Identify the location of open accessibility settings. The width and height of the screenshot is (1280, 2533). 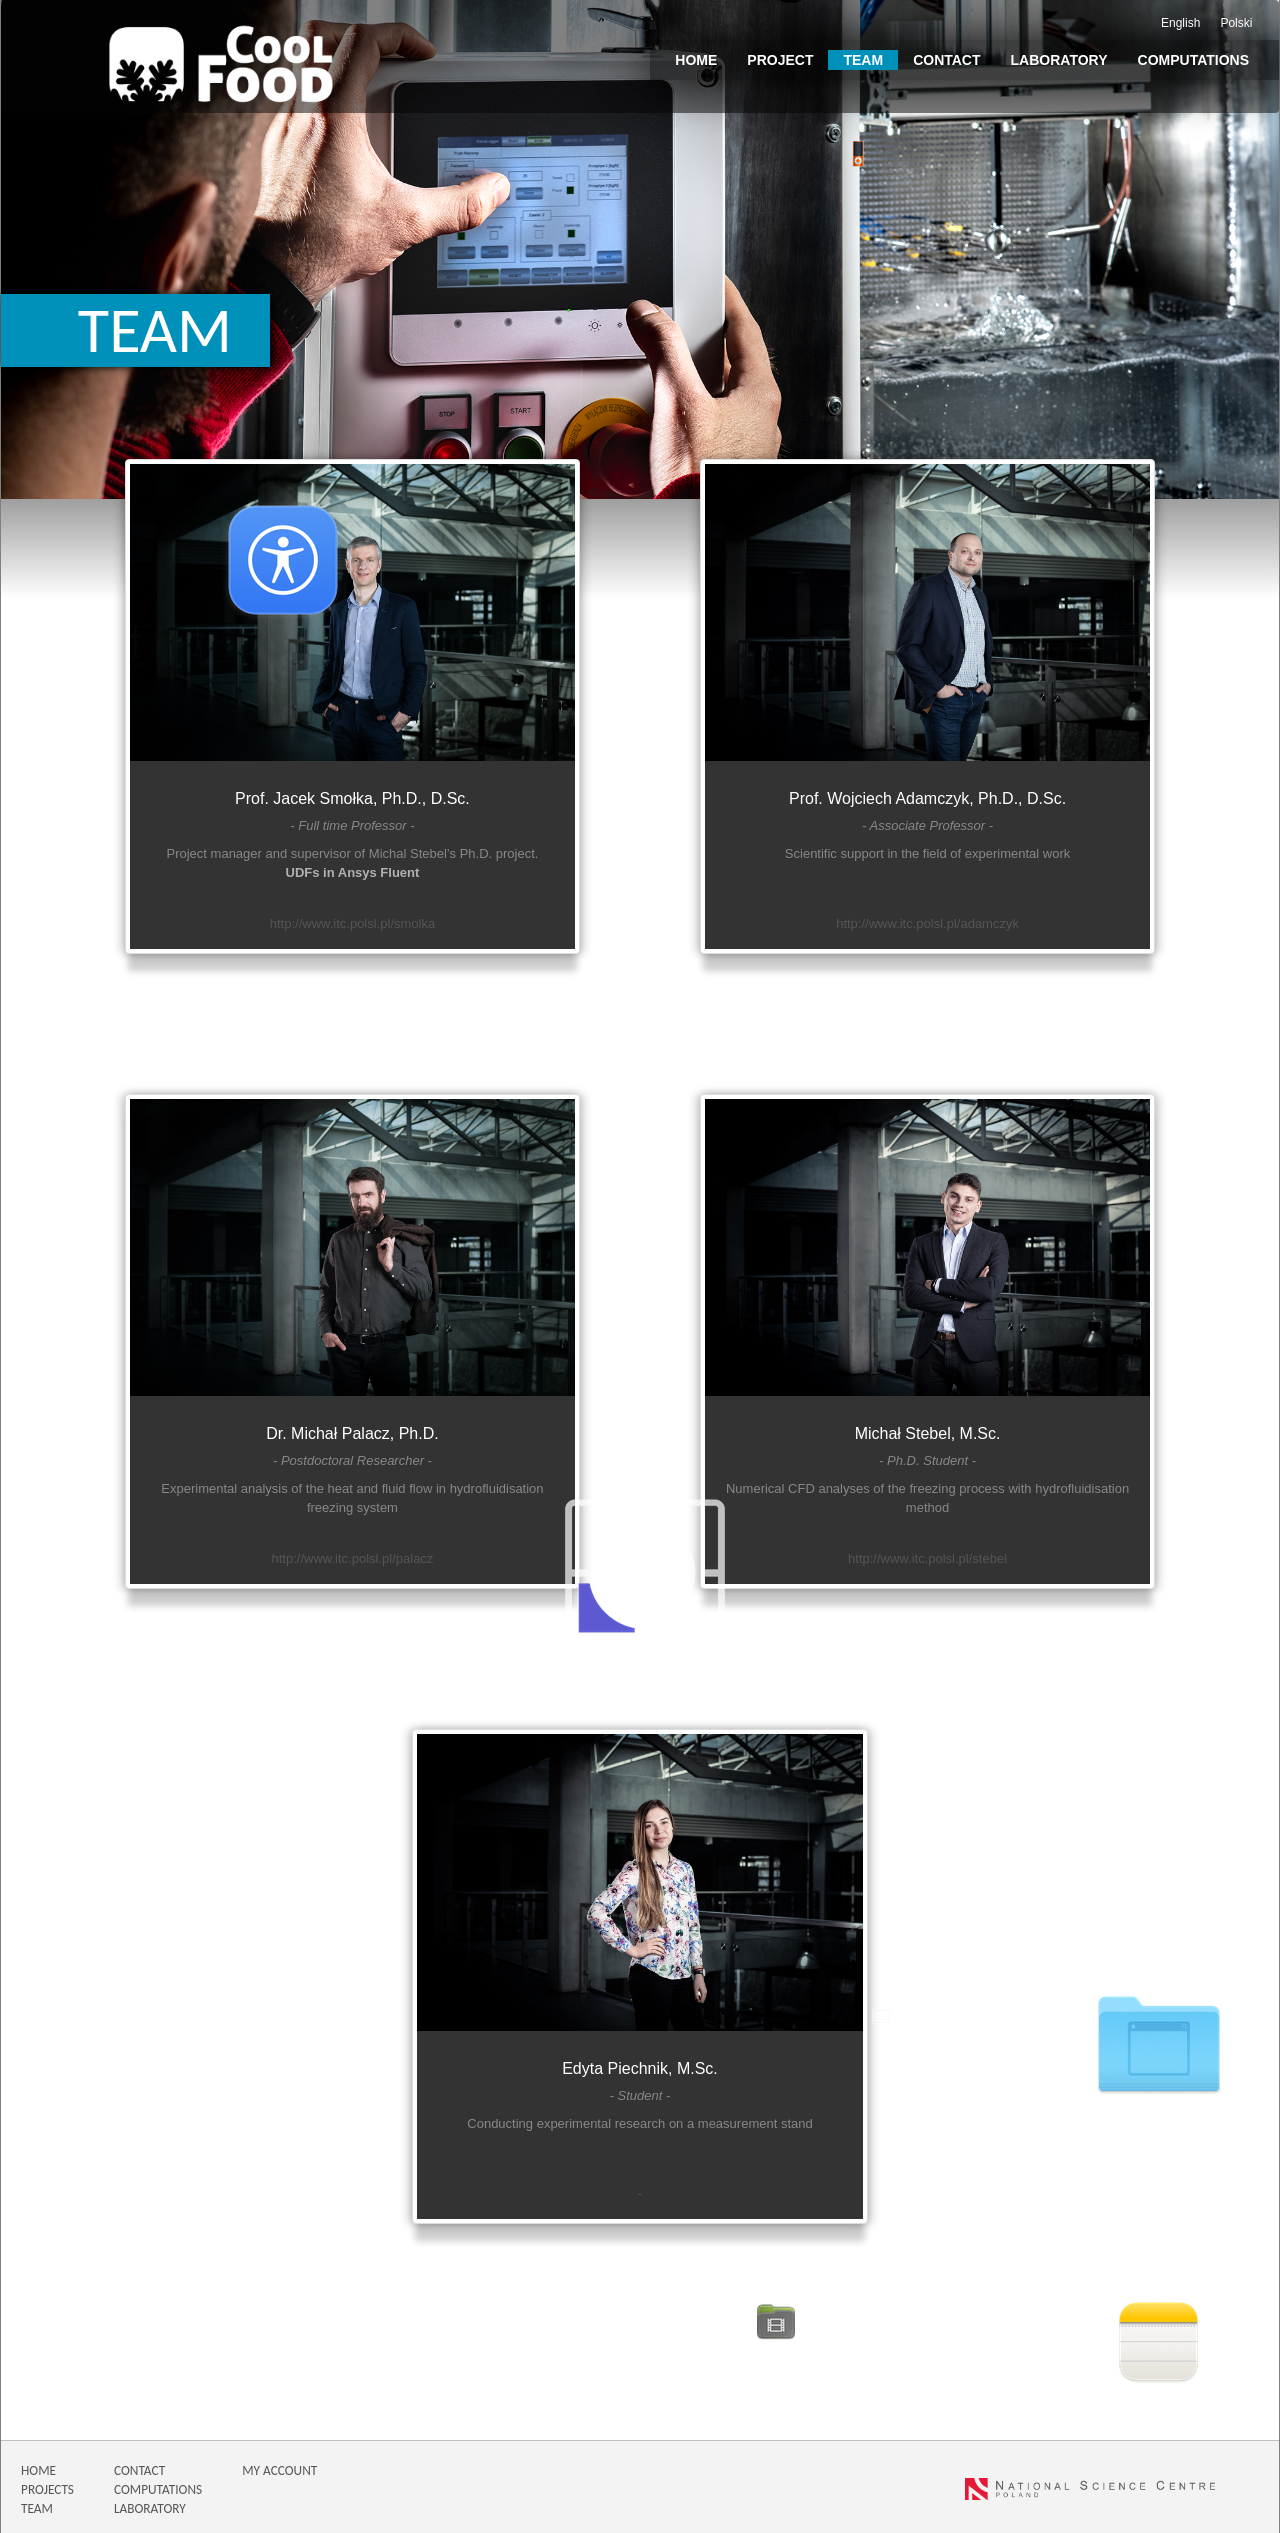
(283, 562).